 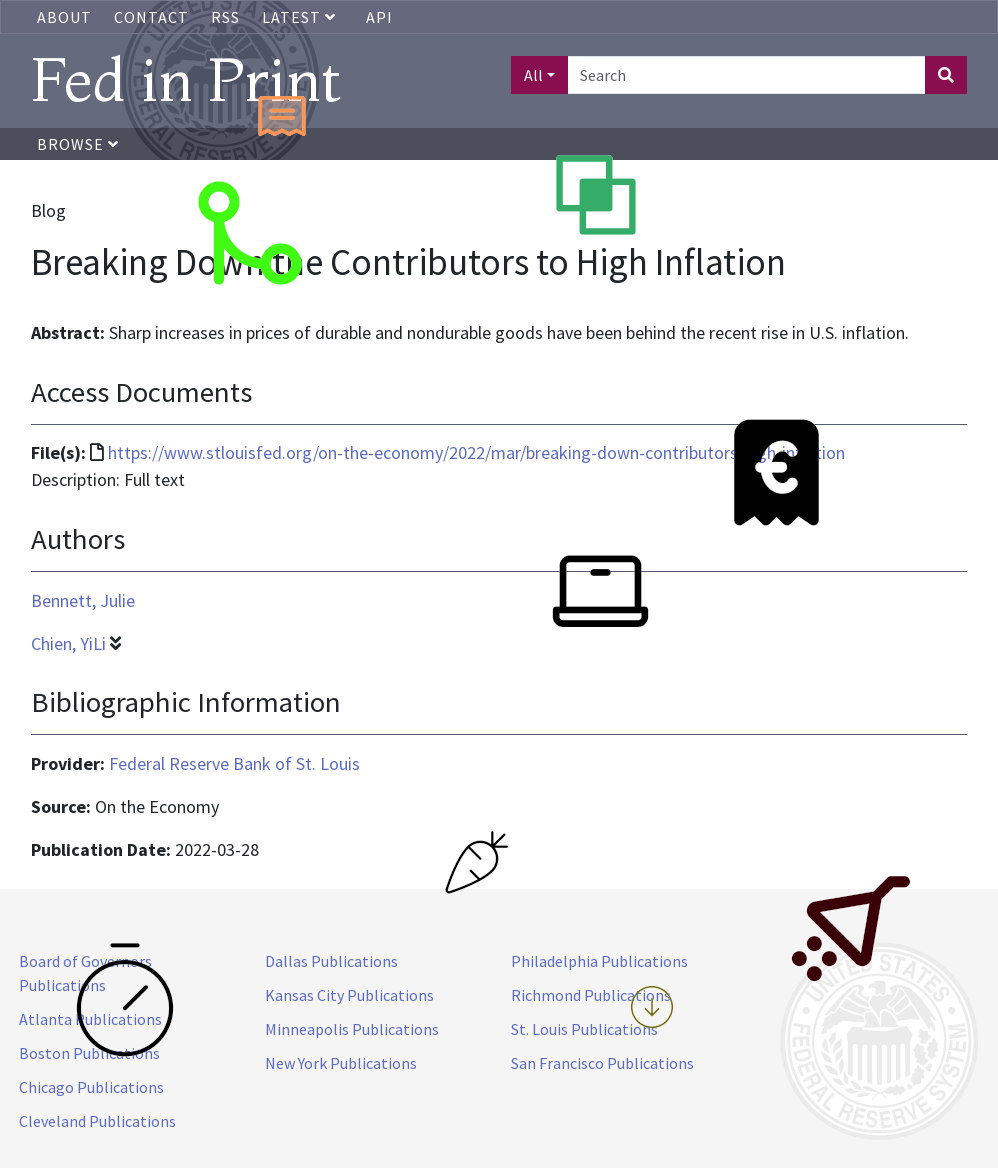 What do you see at coordinates (250, 233) in the screenshot?
I see `merge branches in version control` at bounding box center [250, 233].